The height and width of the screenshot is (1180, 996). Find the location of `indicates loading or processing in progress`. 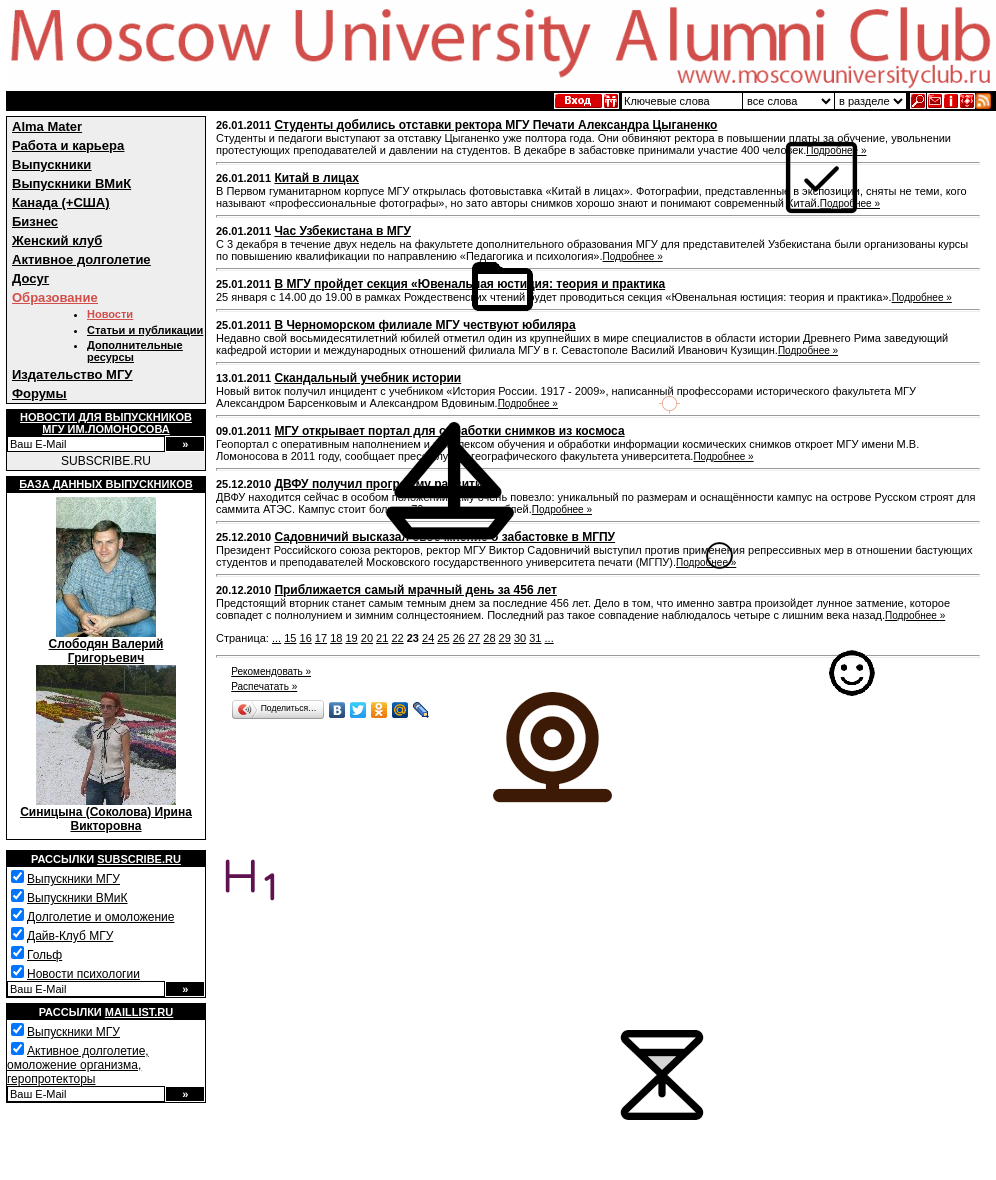

indicates loading or processing in progress is located at coordinates (662, 1075).